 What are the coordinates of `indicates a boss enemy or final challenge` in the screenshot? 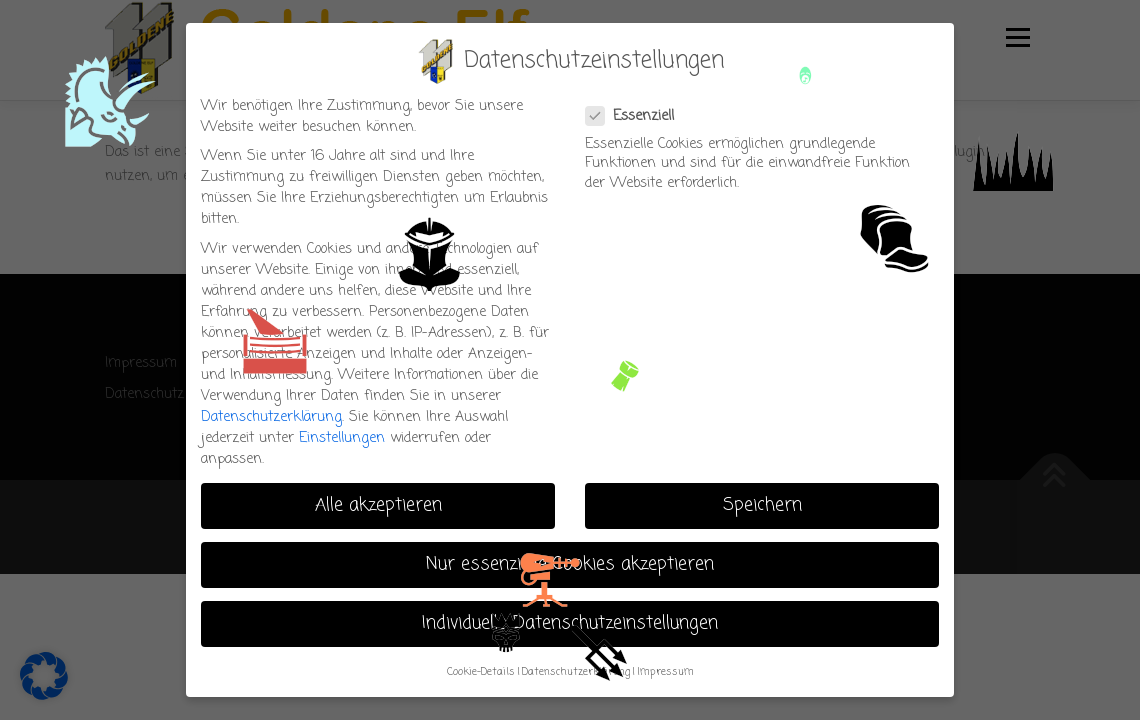 It's located at (506, 633).